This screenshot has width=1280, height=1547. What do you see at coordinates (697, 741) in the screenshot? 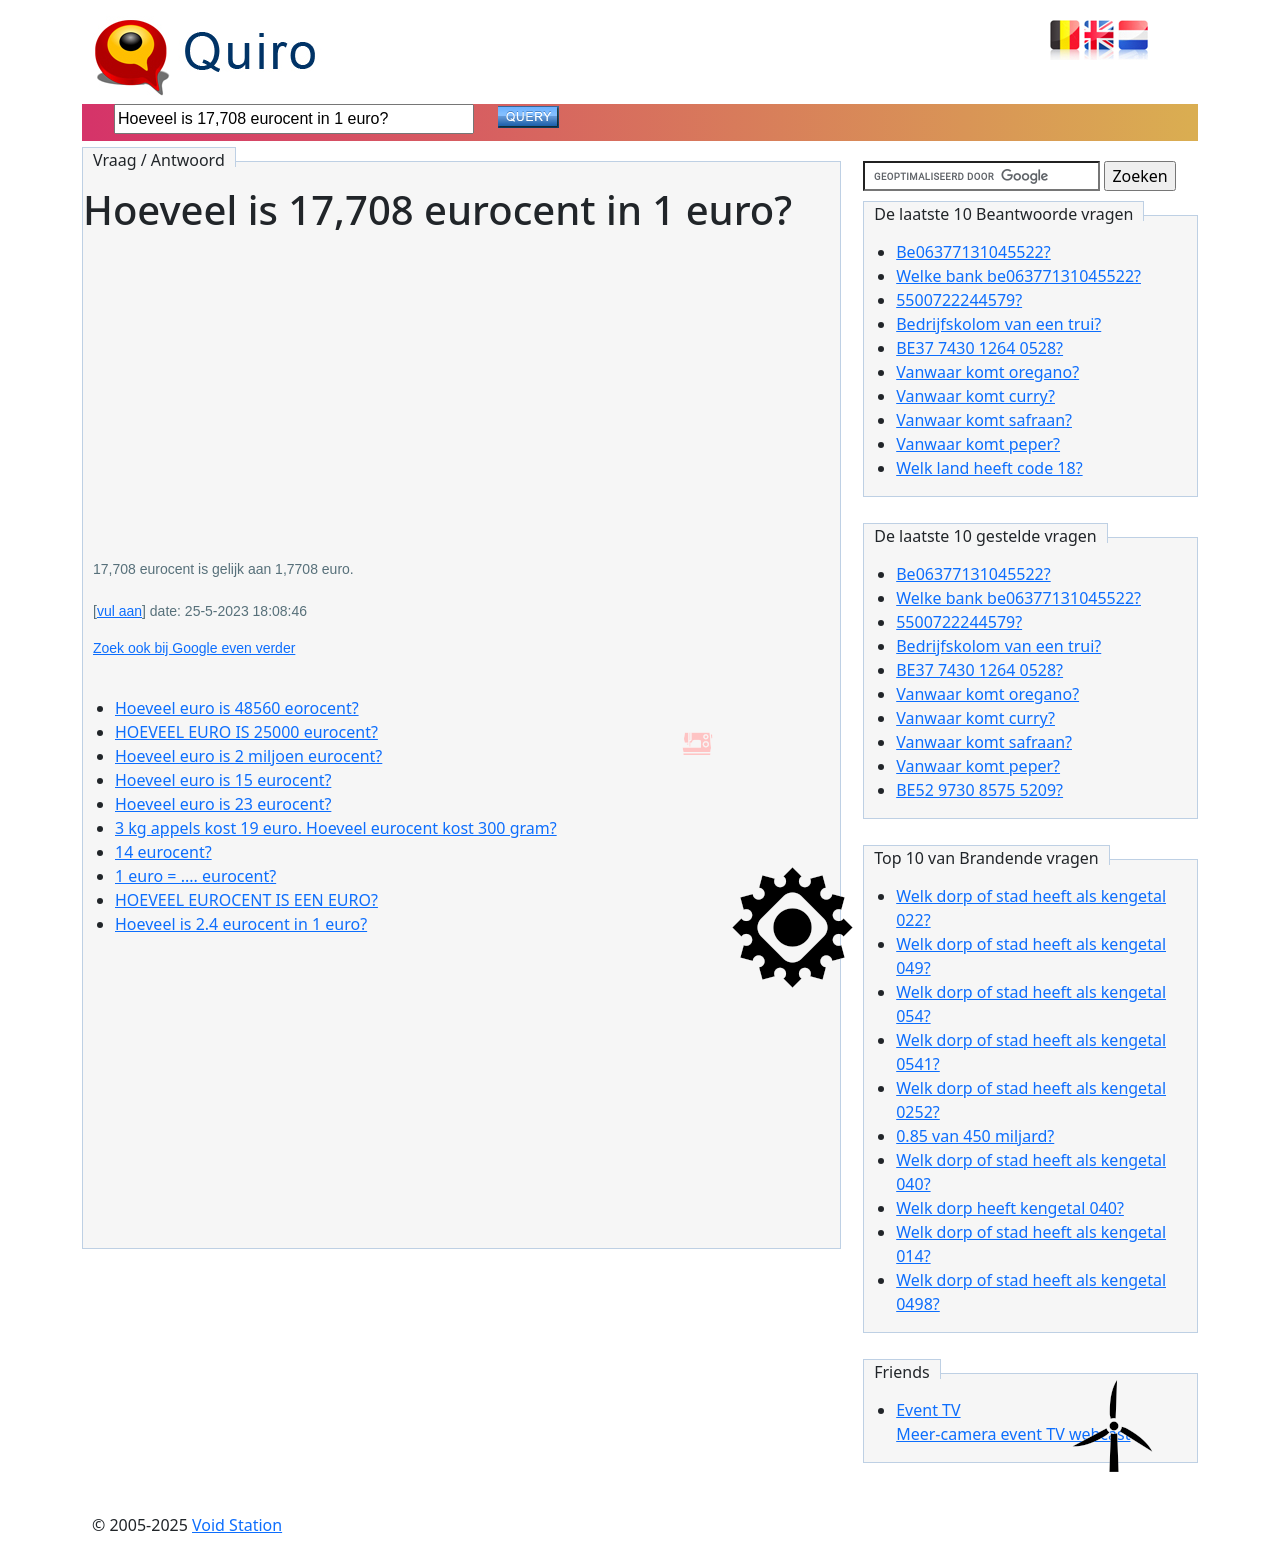
I see `access sewing or crafting tools` at bounding box center [697, 741].